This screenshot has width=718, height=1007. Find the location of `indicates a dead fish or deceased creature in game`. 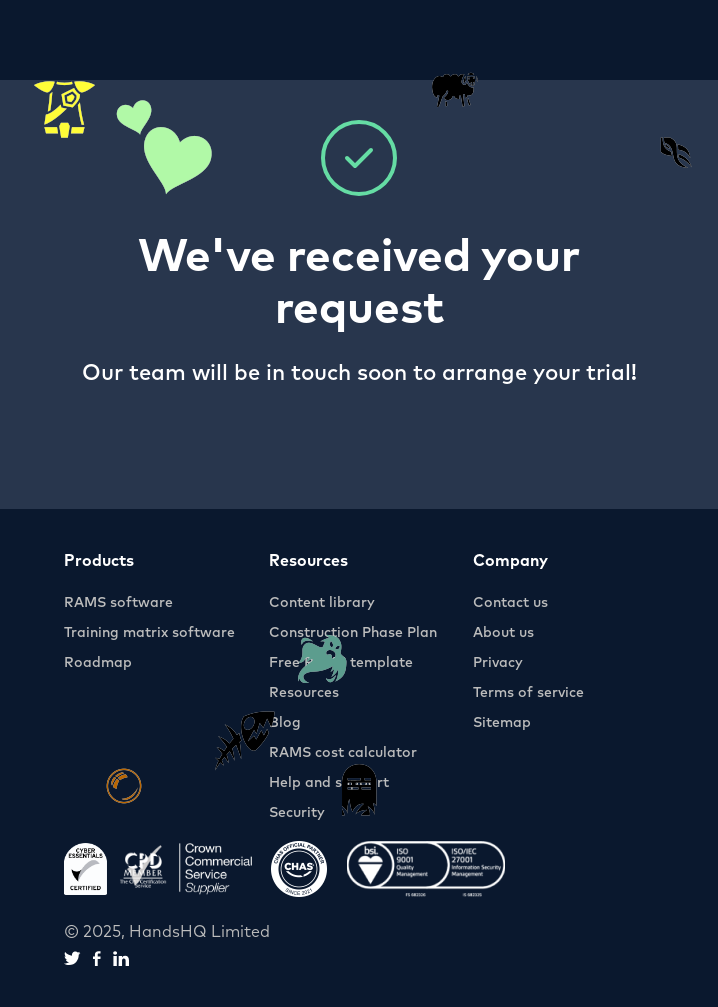

indicates a dead fish or deceased creature in game is located at coordinates (245, 741).